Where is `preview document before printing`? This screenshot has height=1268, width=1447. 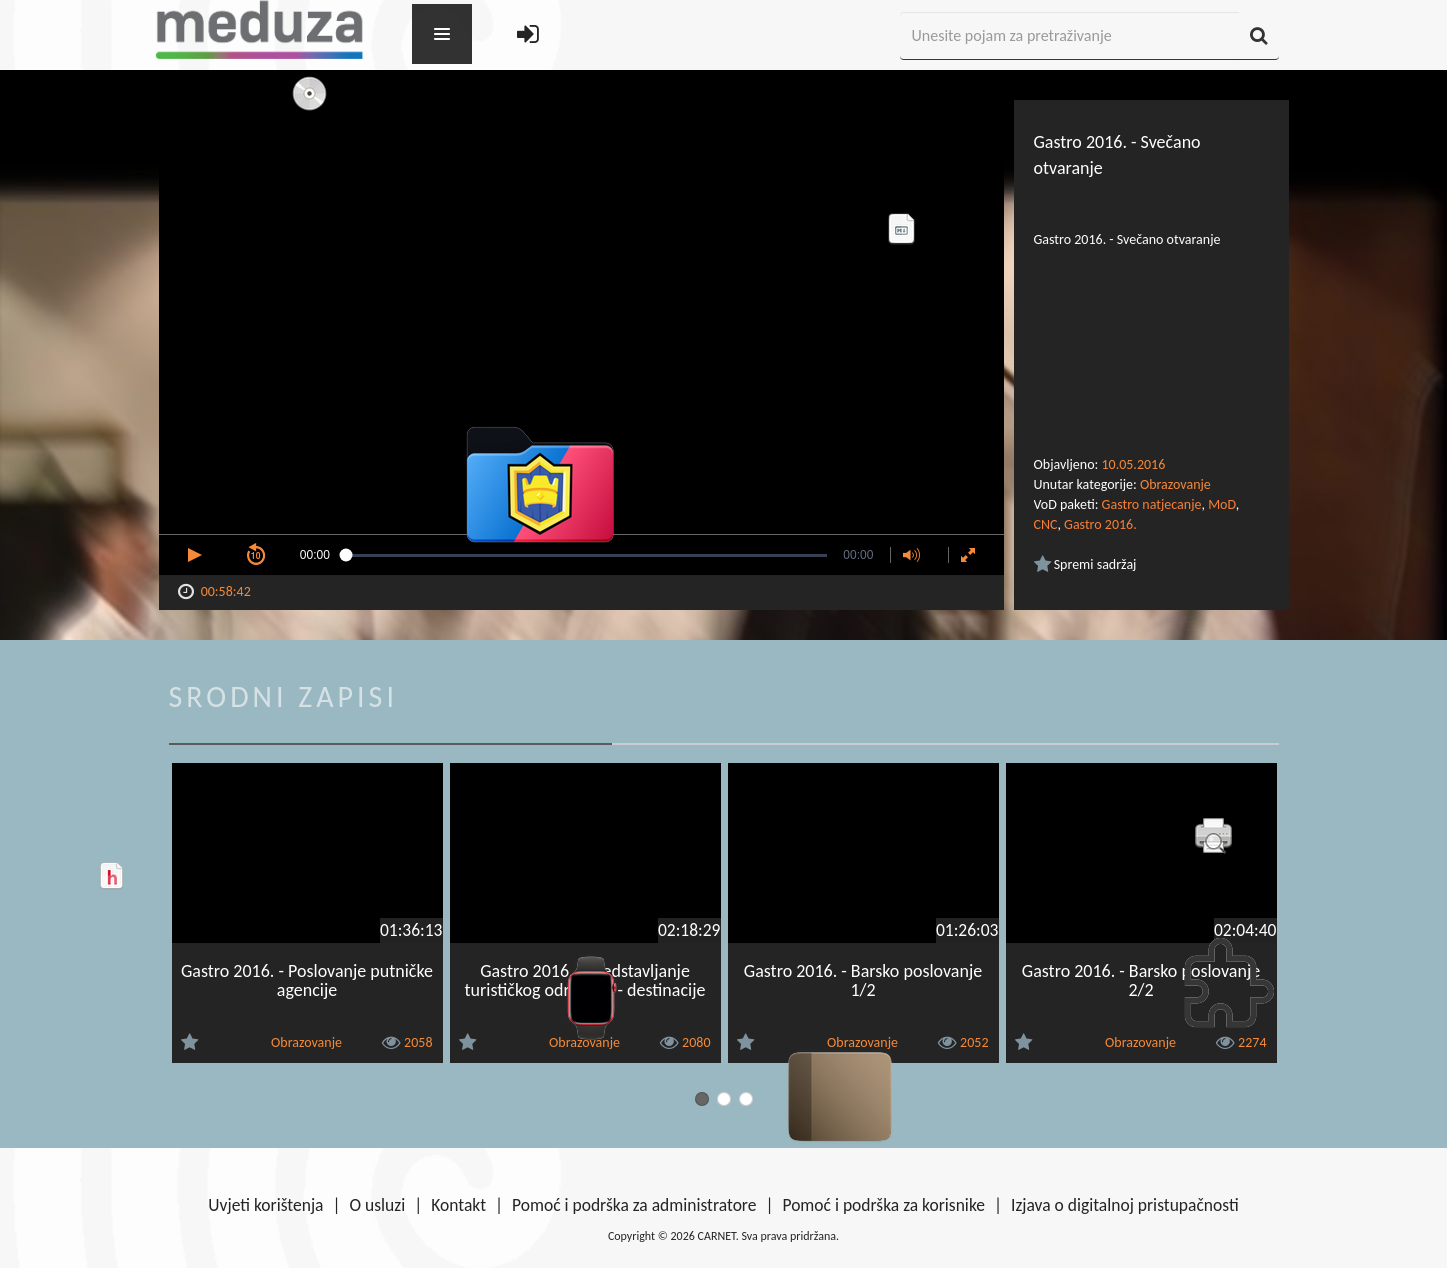
preview document before printing is located at coordinates (1213, 835).